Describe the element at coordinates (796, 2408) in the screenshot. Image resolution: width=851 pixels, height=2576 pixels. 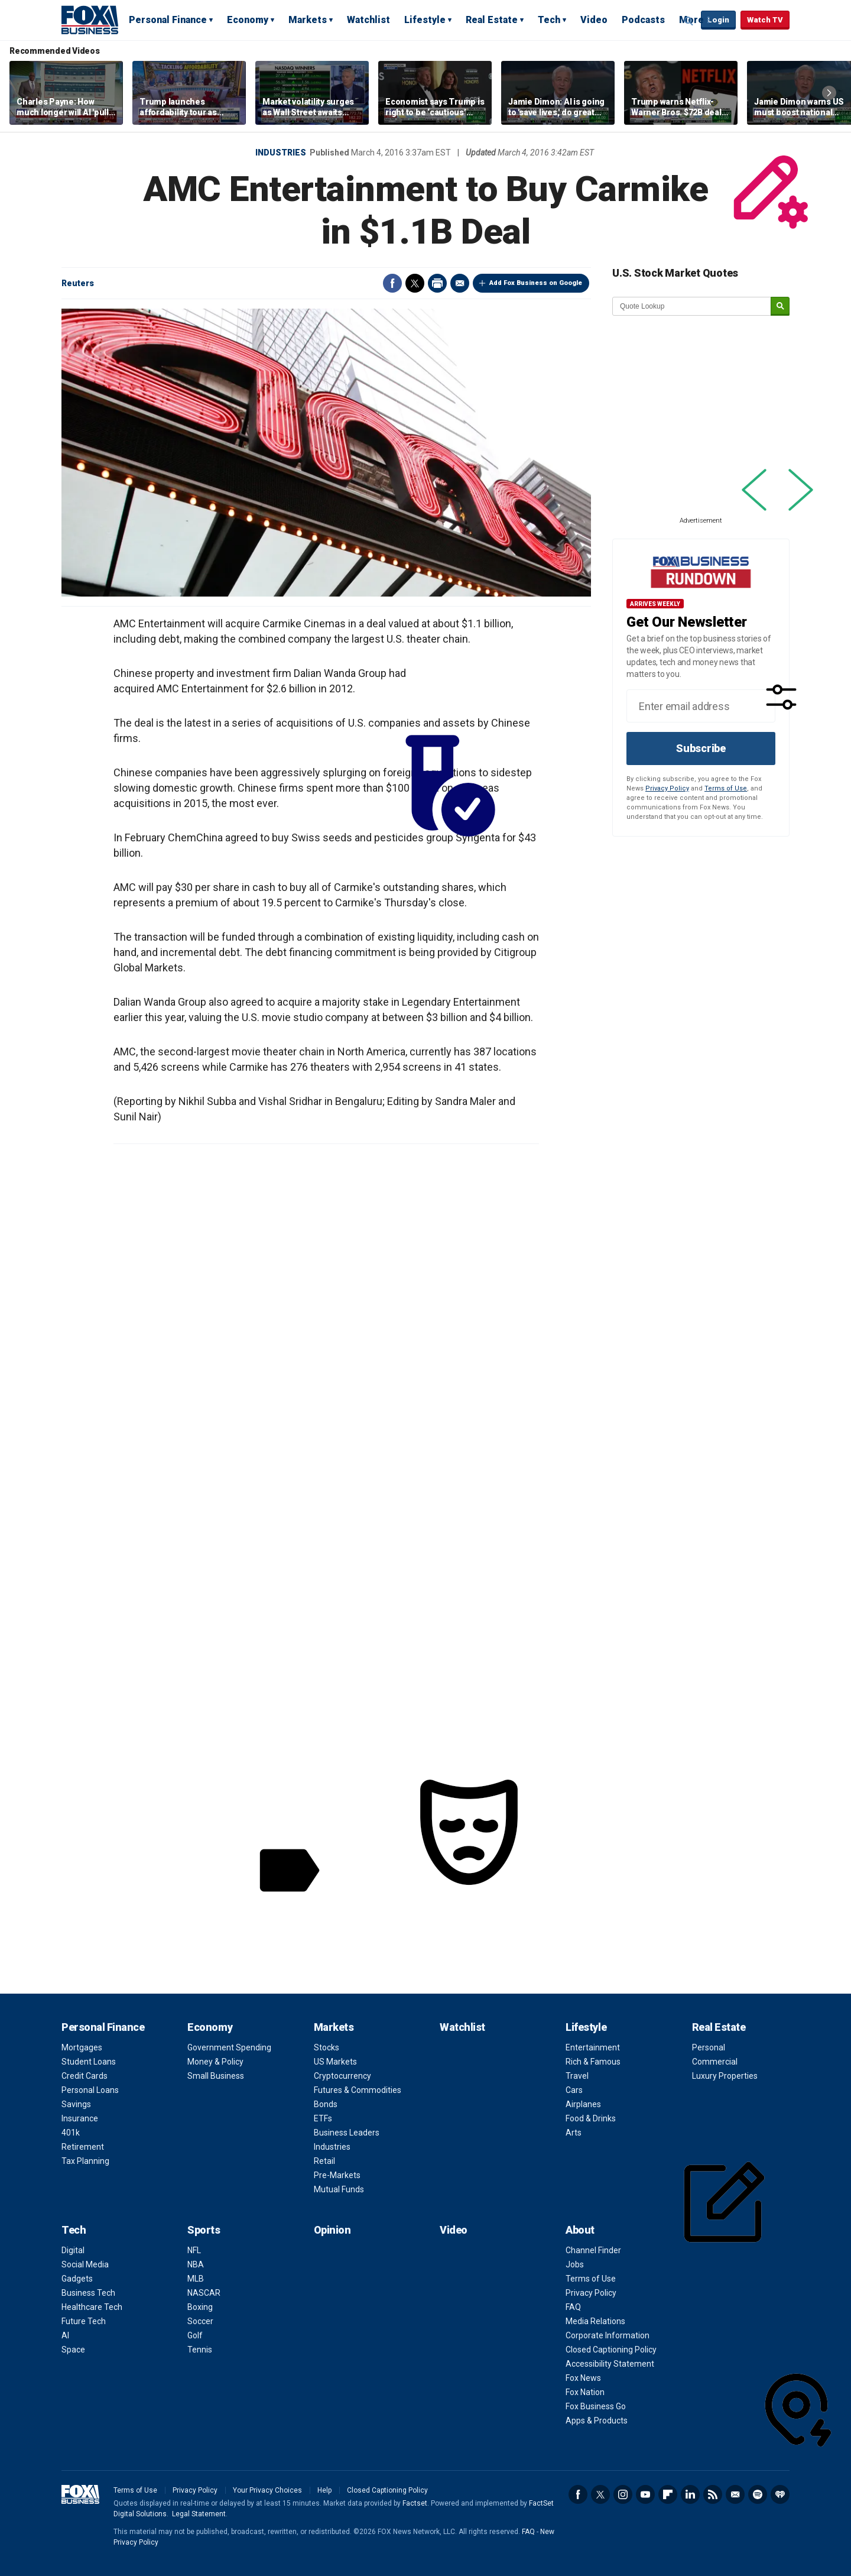
I see `enable fast or instant location tracking` at that location.